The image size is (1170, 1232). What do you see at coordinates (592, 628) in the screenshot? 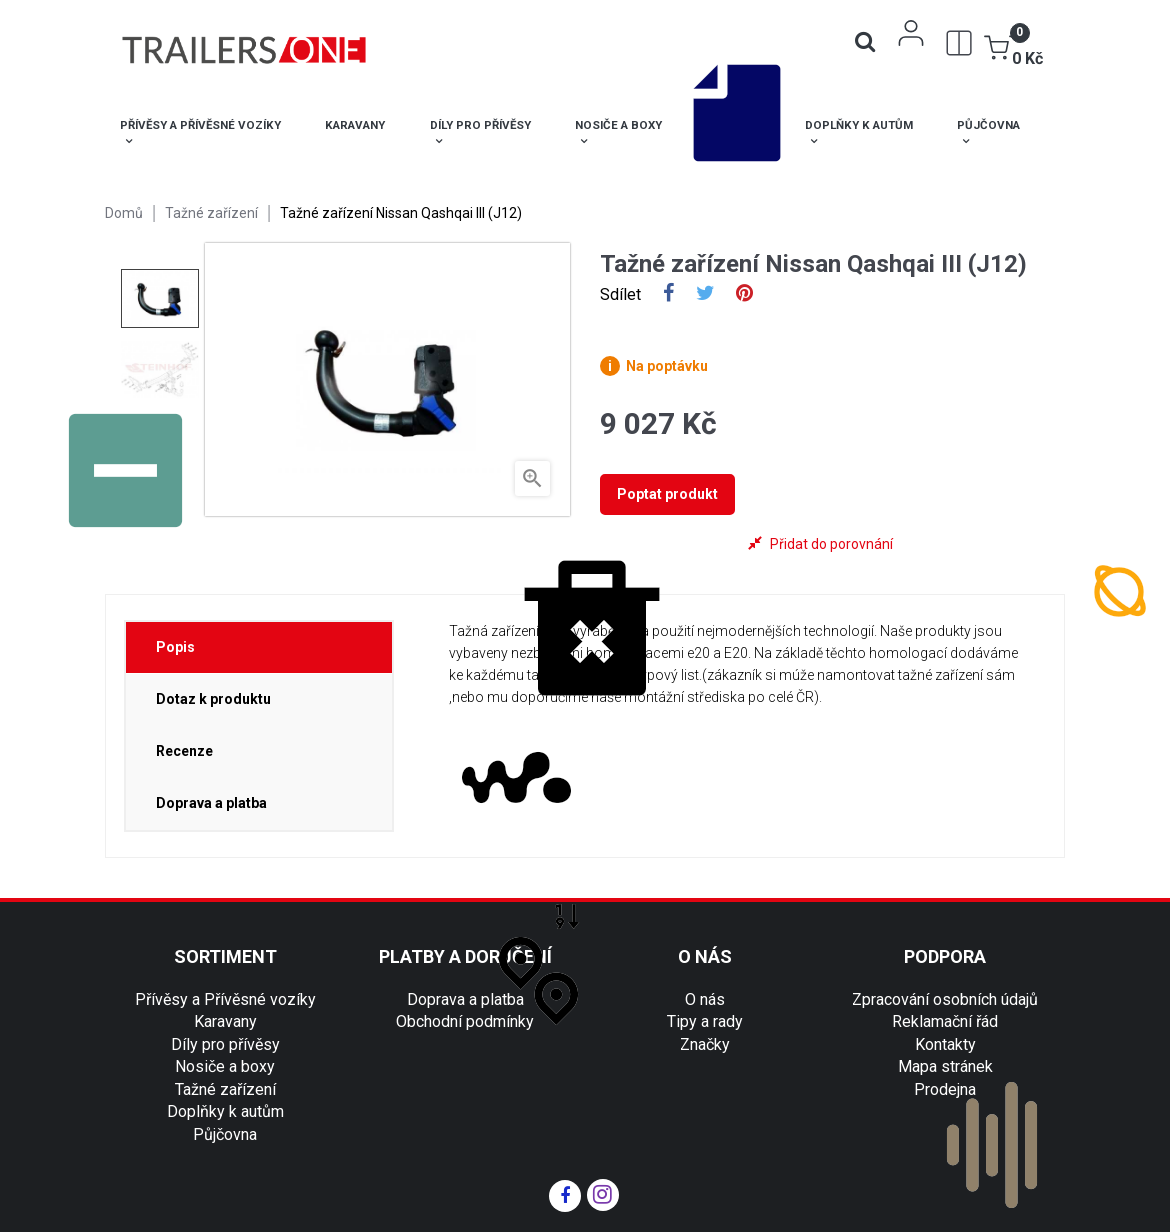
I see `delete selected item` at bounding box center [592, 628].